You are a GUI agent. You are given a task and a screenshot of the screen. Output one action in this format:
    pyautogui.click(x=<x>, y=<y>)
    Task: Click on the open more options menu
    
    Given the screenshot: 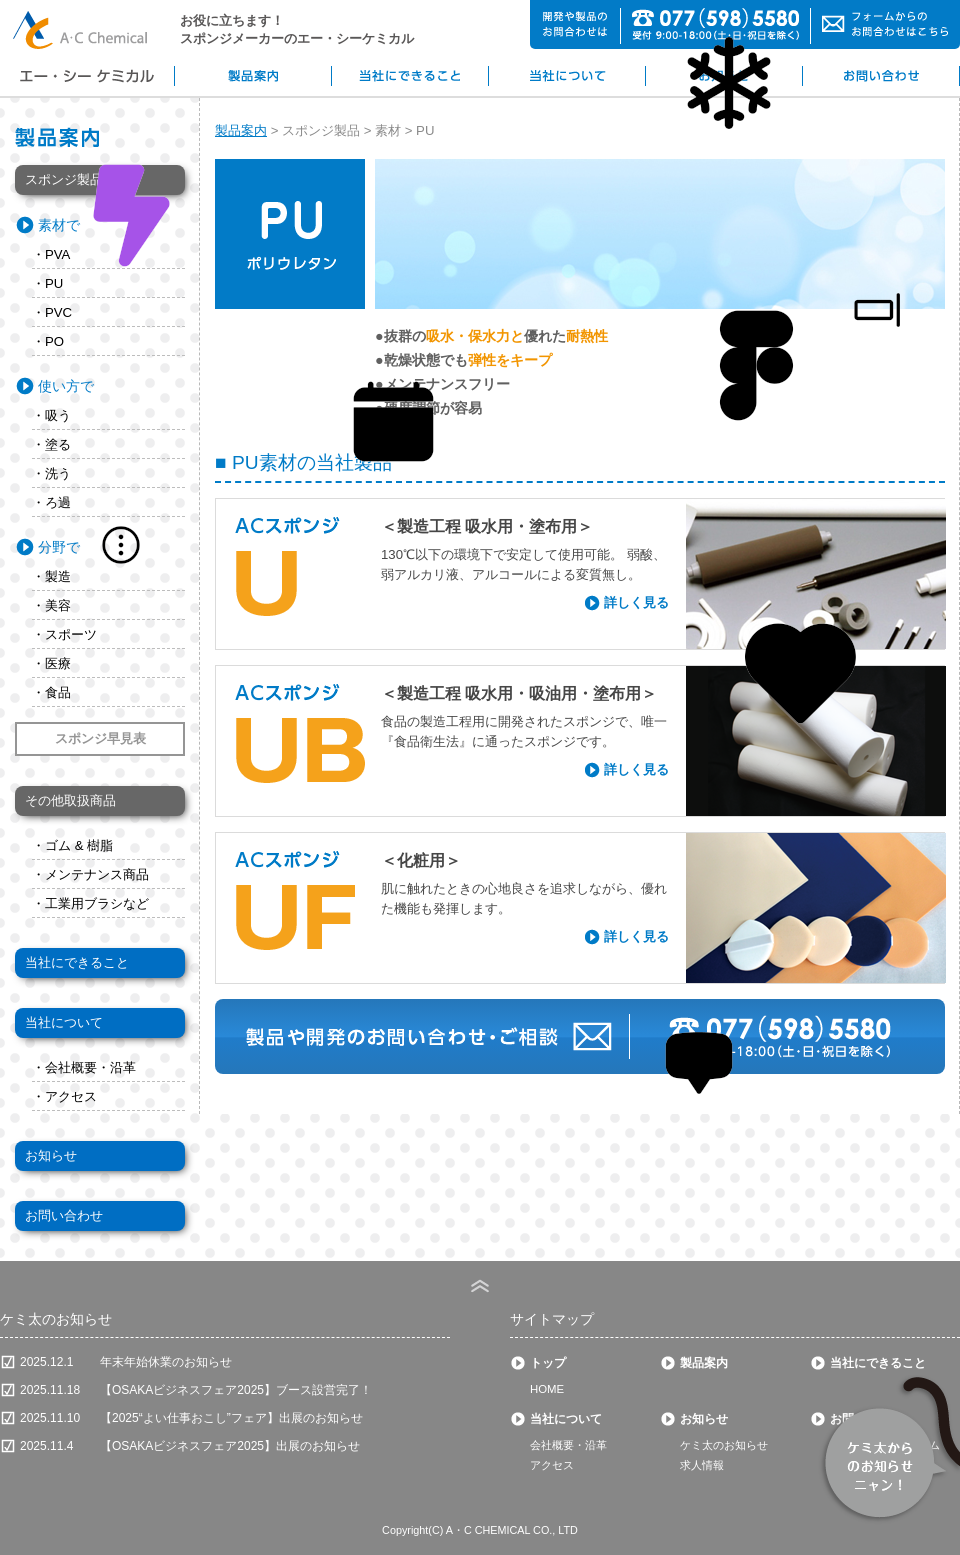 What is the action you would take?
    pyautogui.click(x=121, y=545)
    